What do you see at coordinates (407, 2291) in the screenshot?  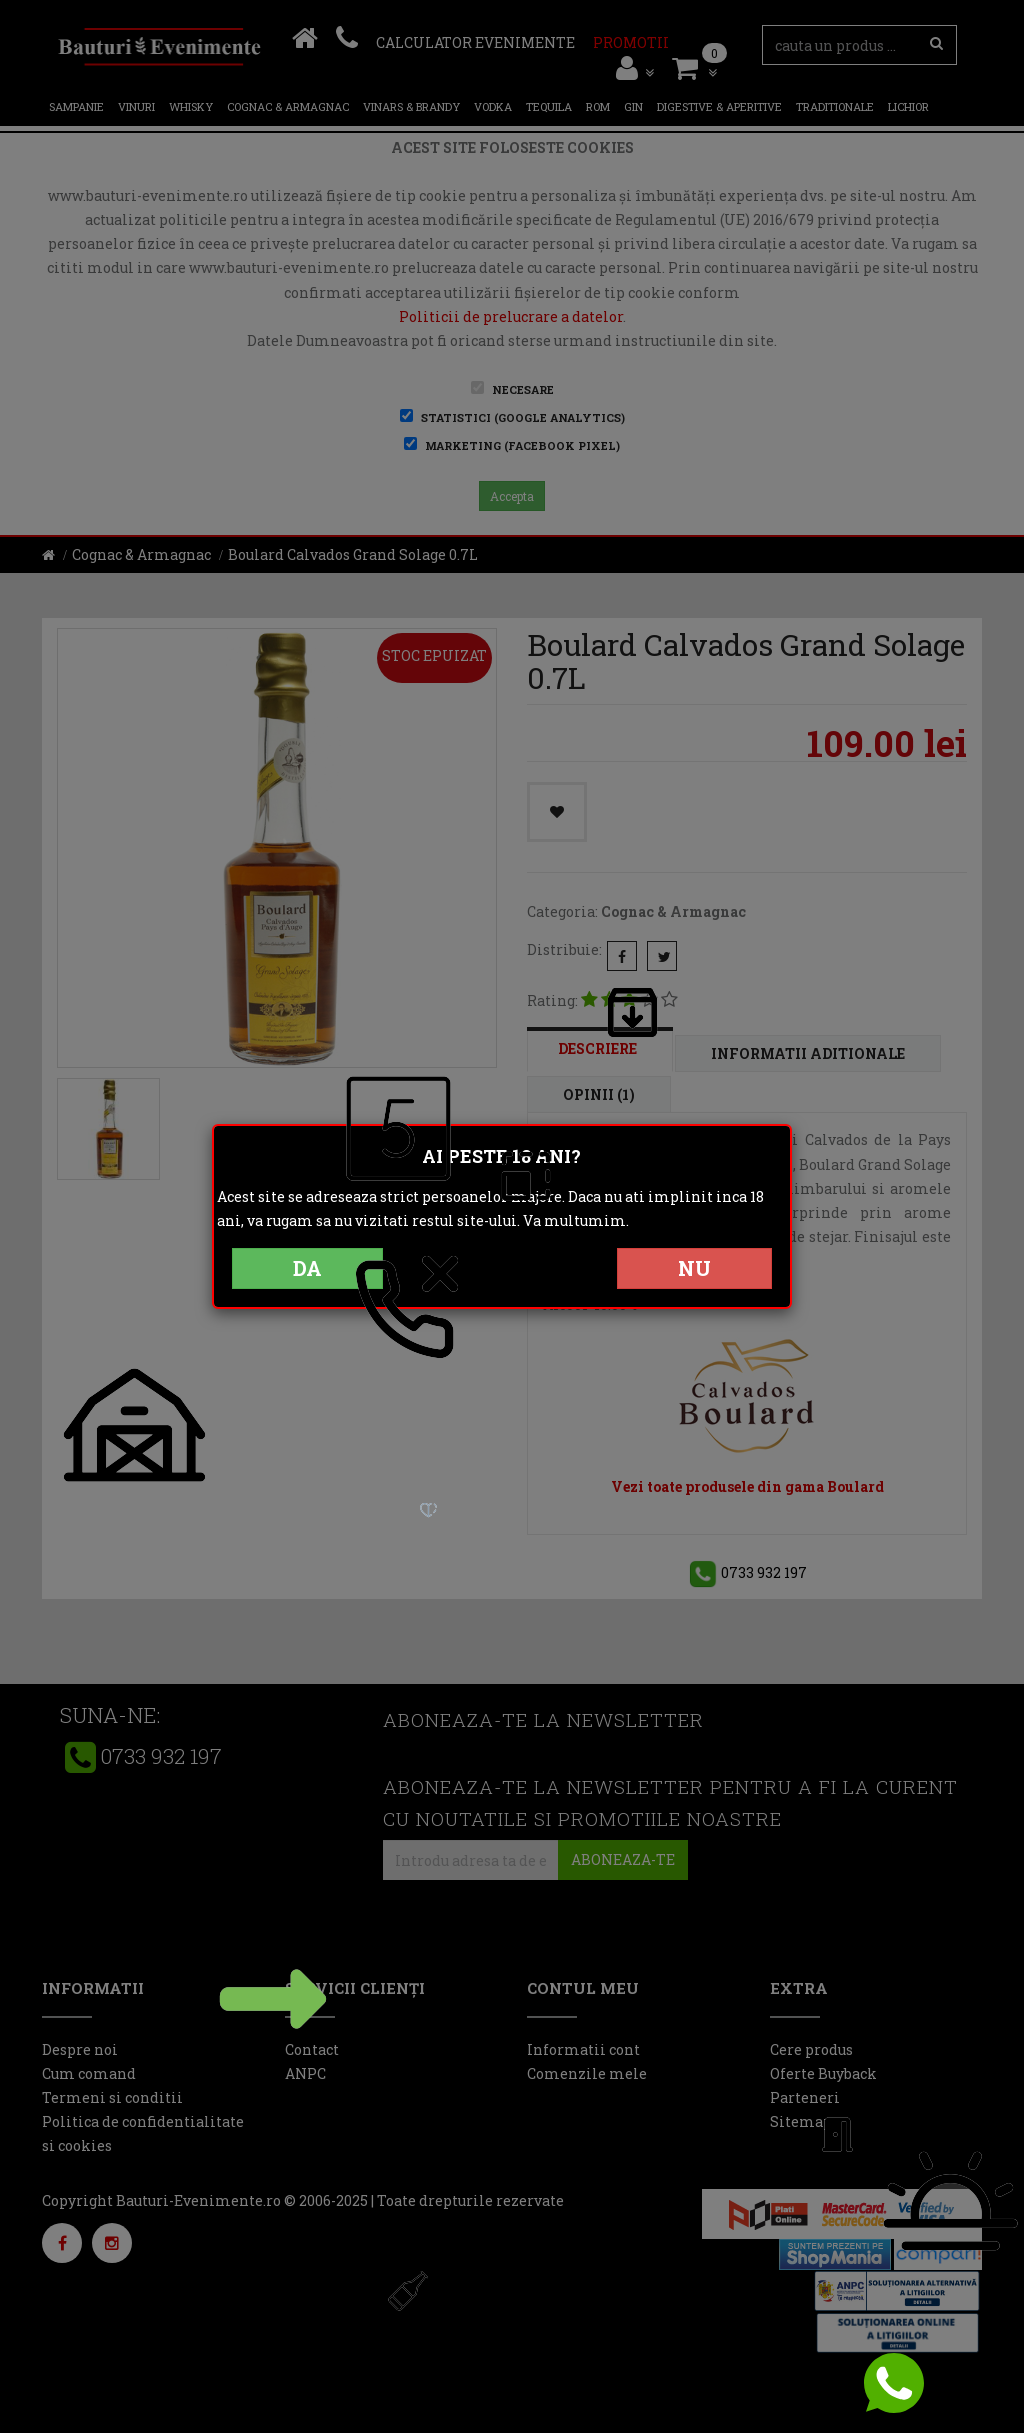 I see `browse beer or beverage options` at bounding box center [407, 2291].